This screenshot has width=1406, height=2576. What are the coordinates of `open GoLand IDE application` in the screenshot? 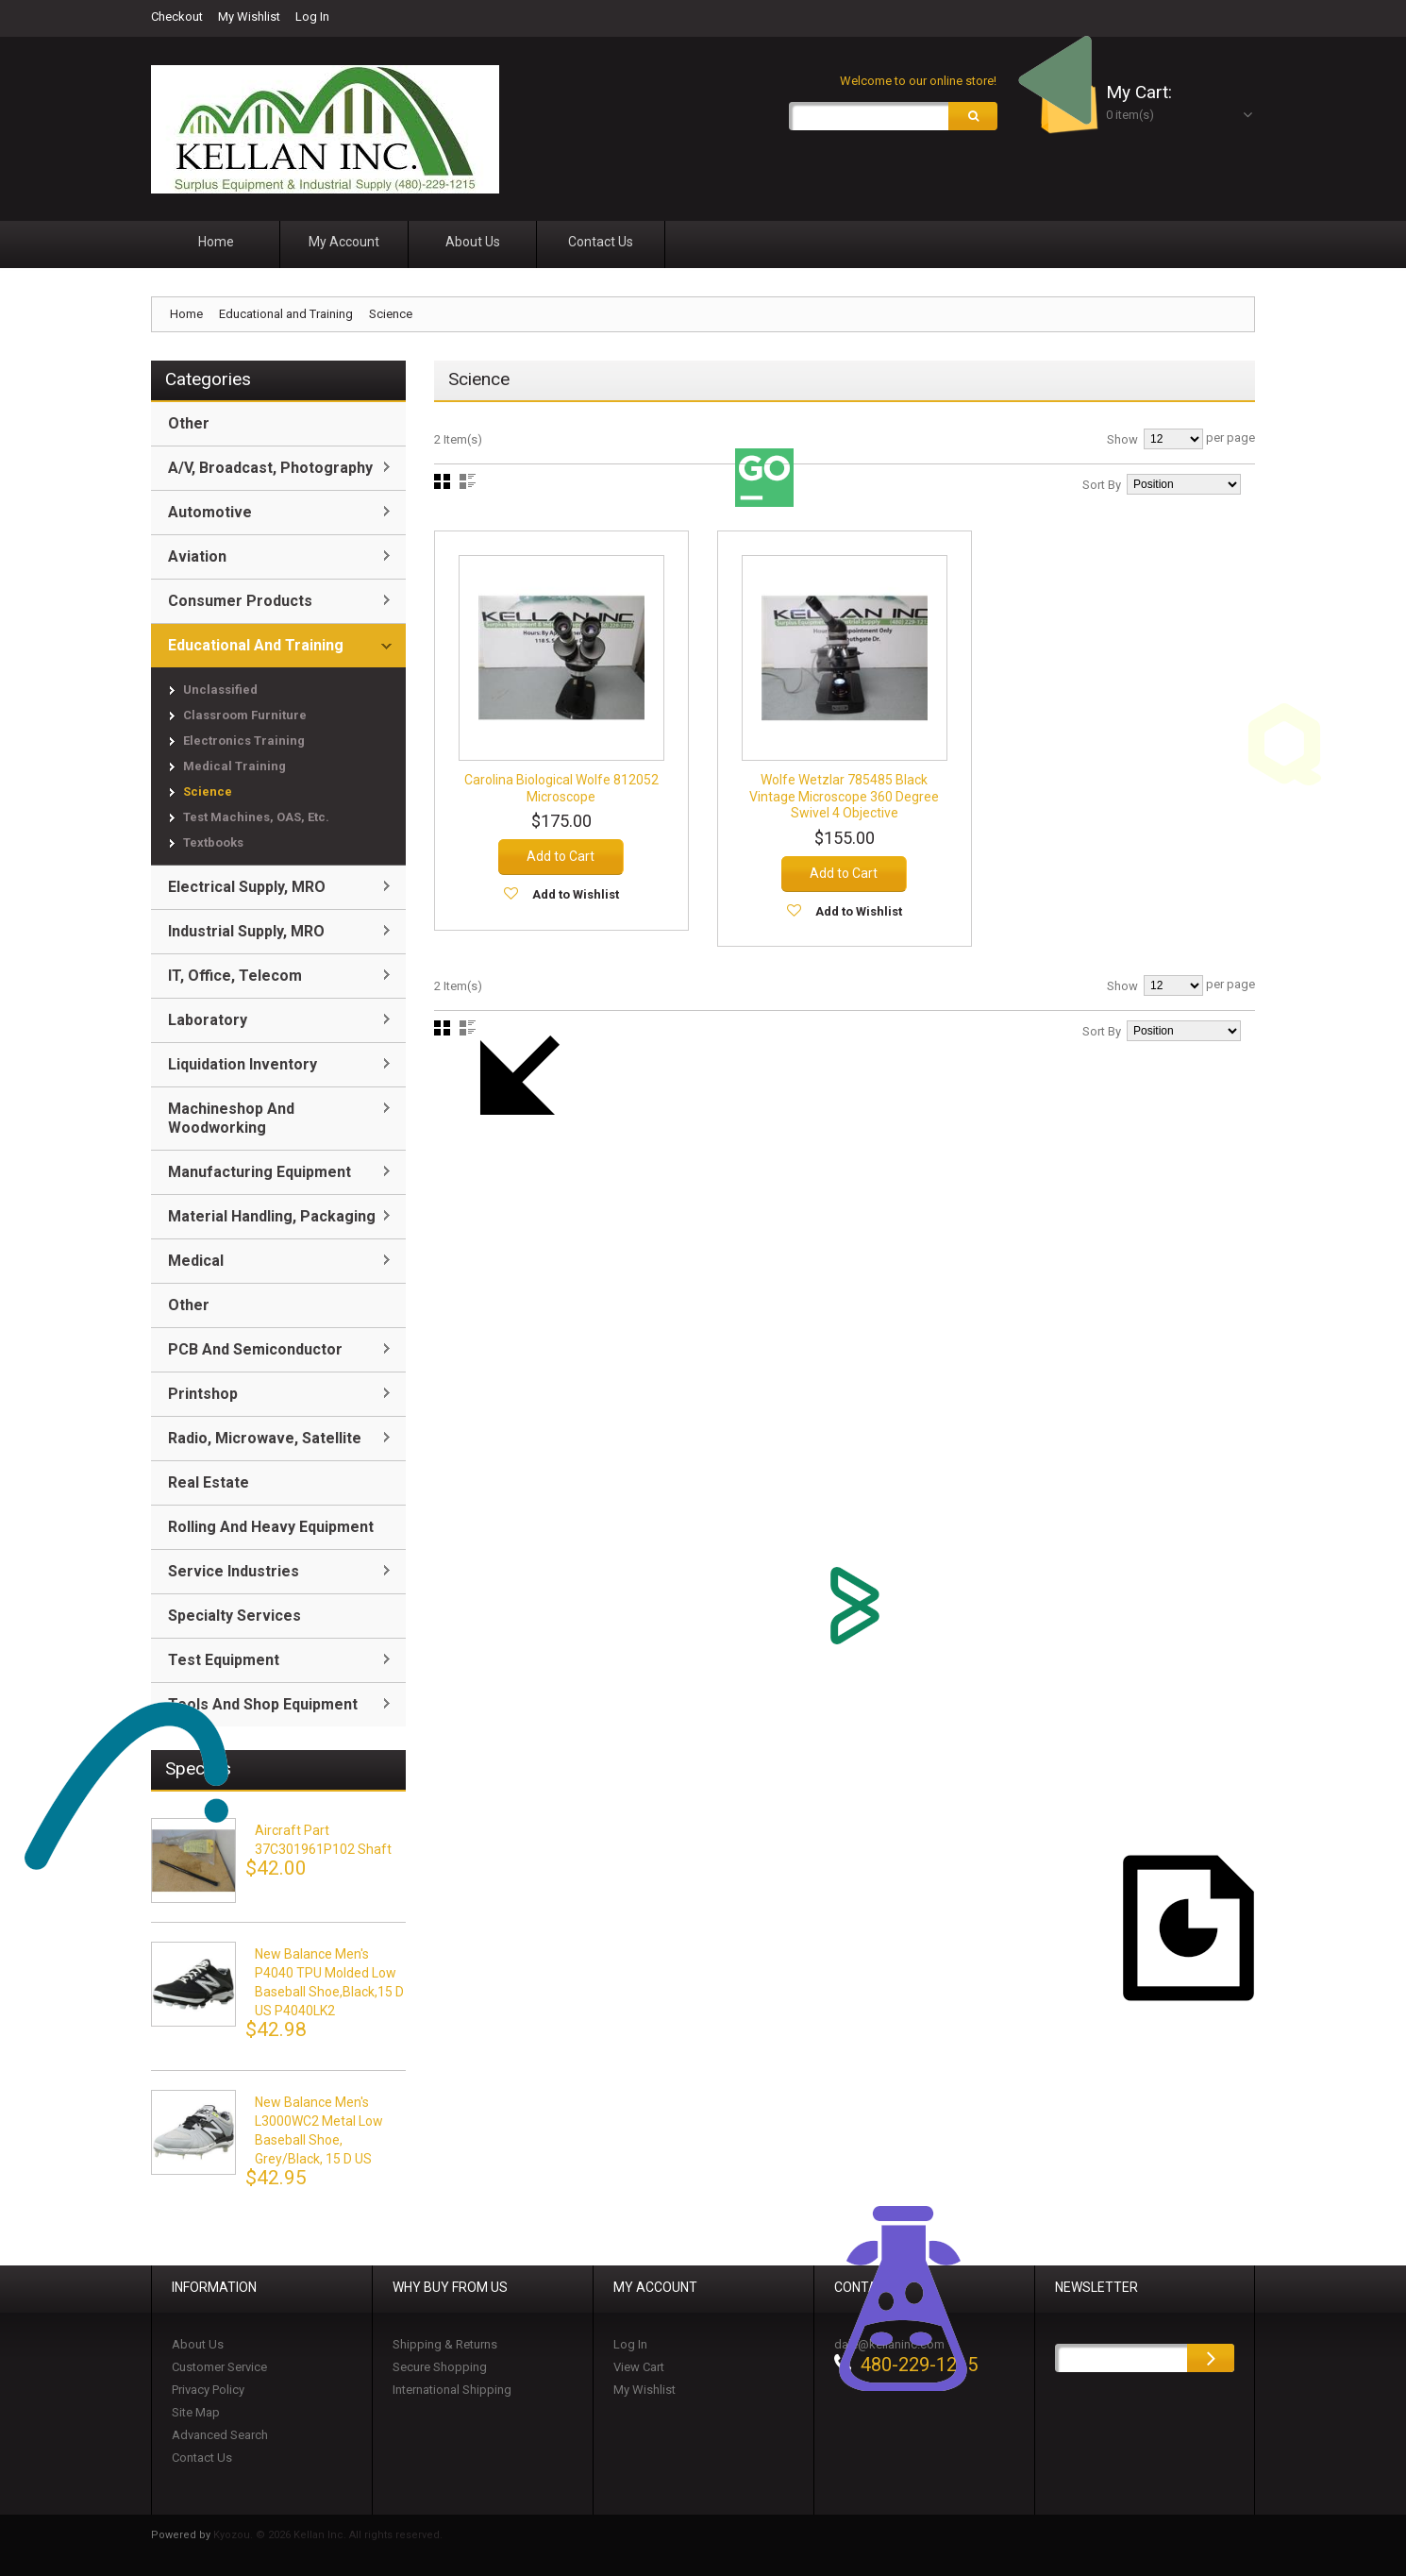 It's located at (764, 478).